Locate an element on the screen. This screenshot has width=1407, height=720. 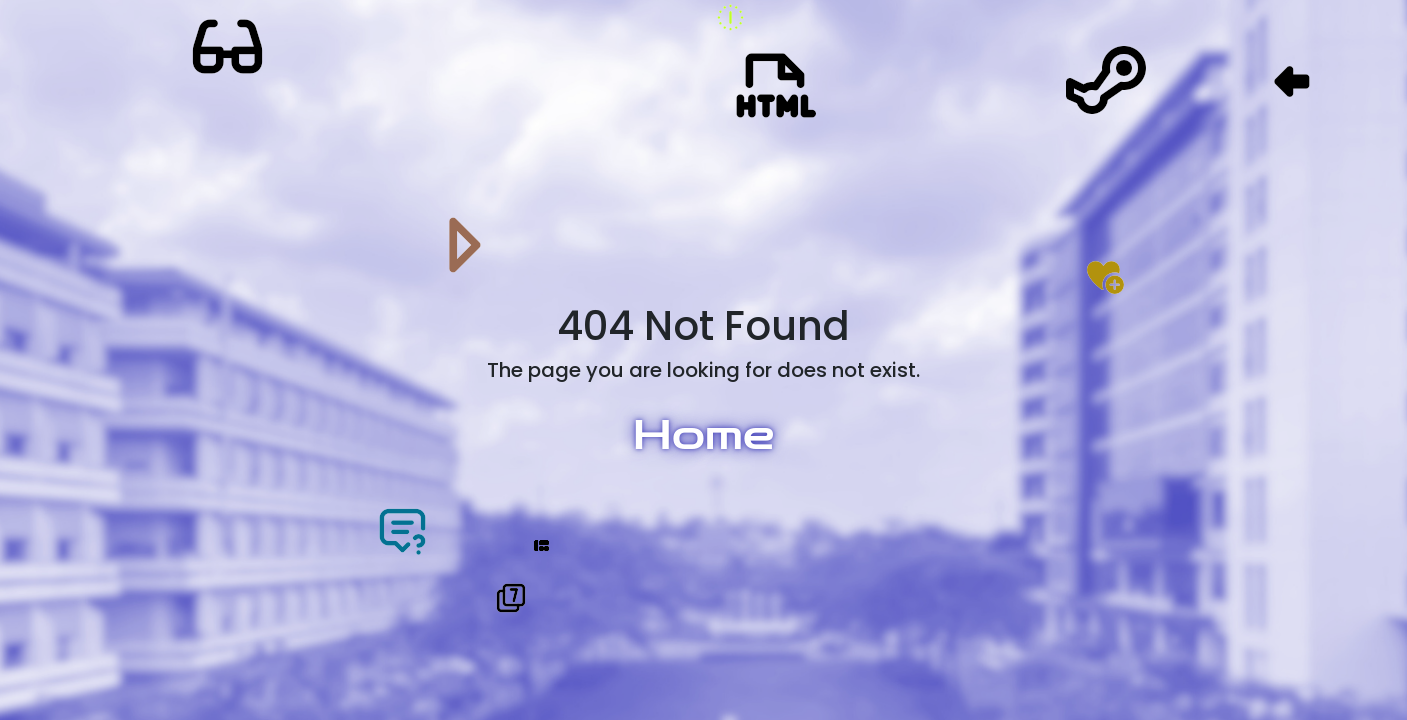
navigate to the next item or screen is located at coordinates (461, 245).